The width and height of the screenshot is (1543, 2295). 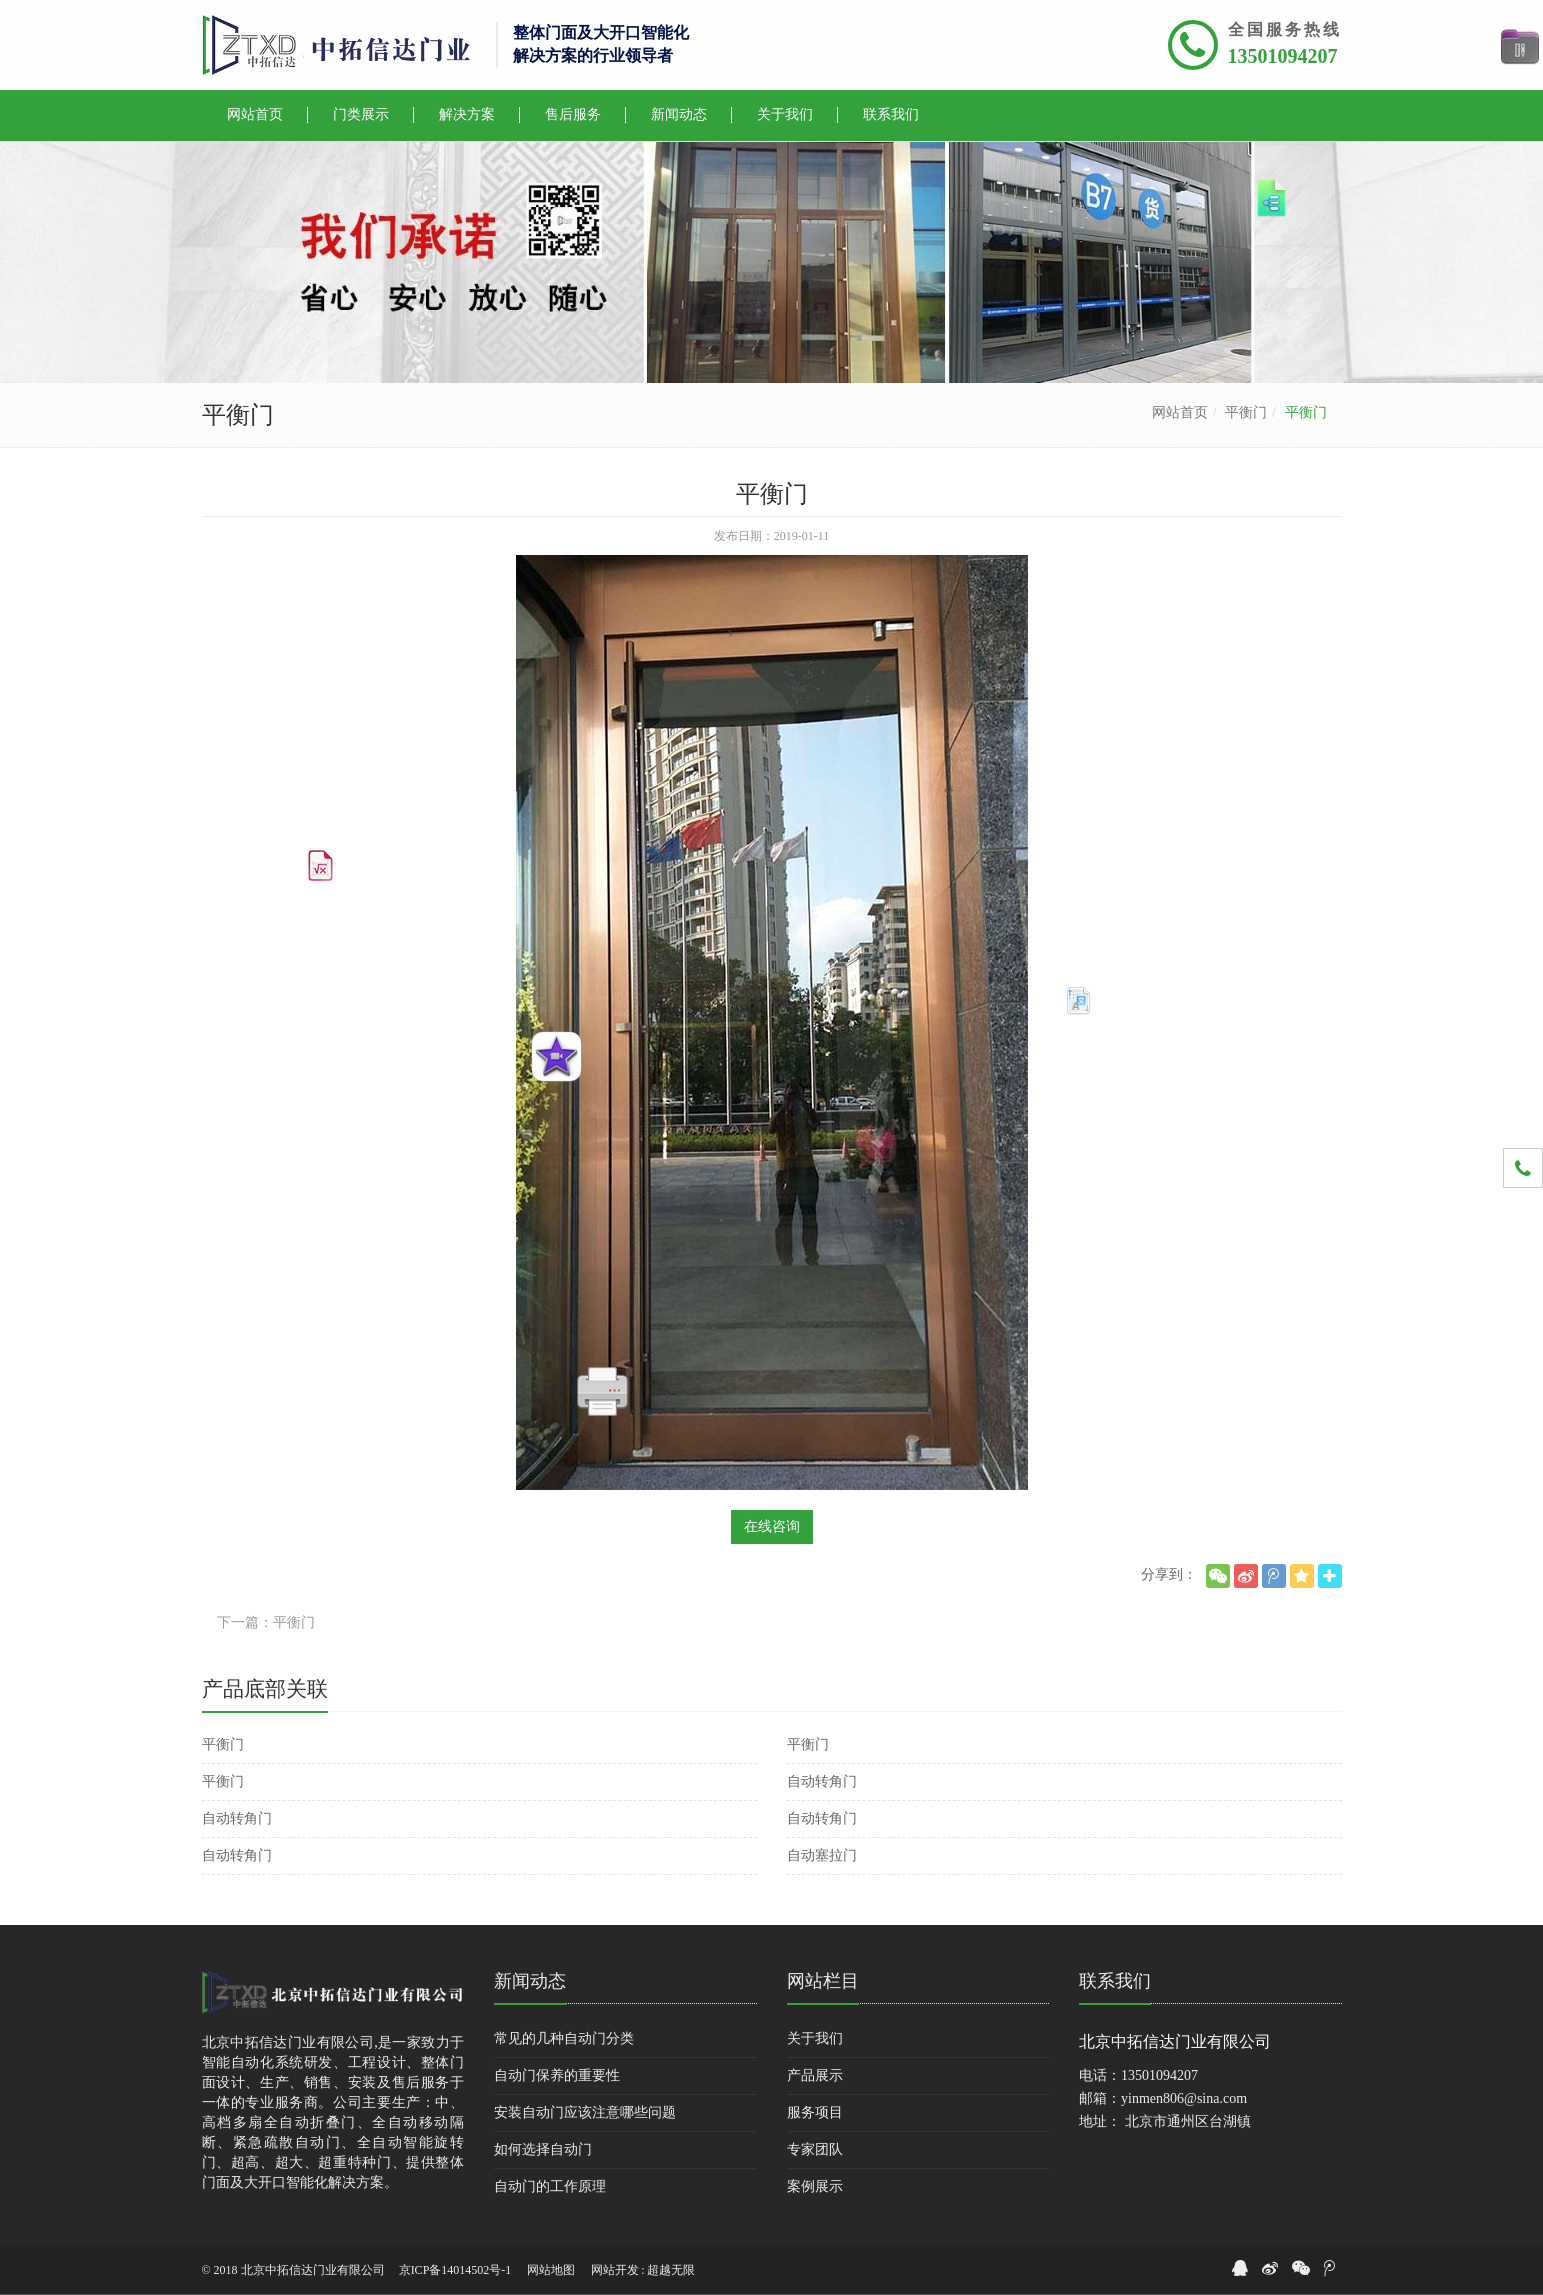 What do you see at coordinates (1520, 46) in the screenshot?
I see `open your templates folder` at bounding box center [1520, 46].